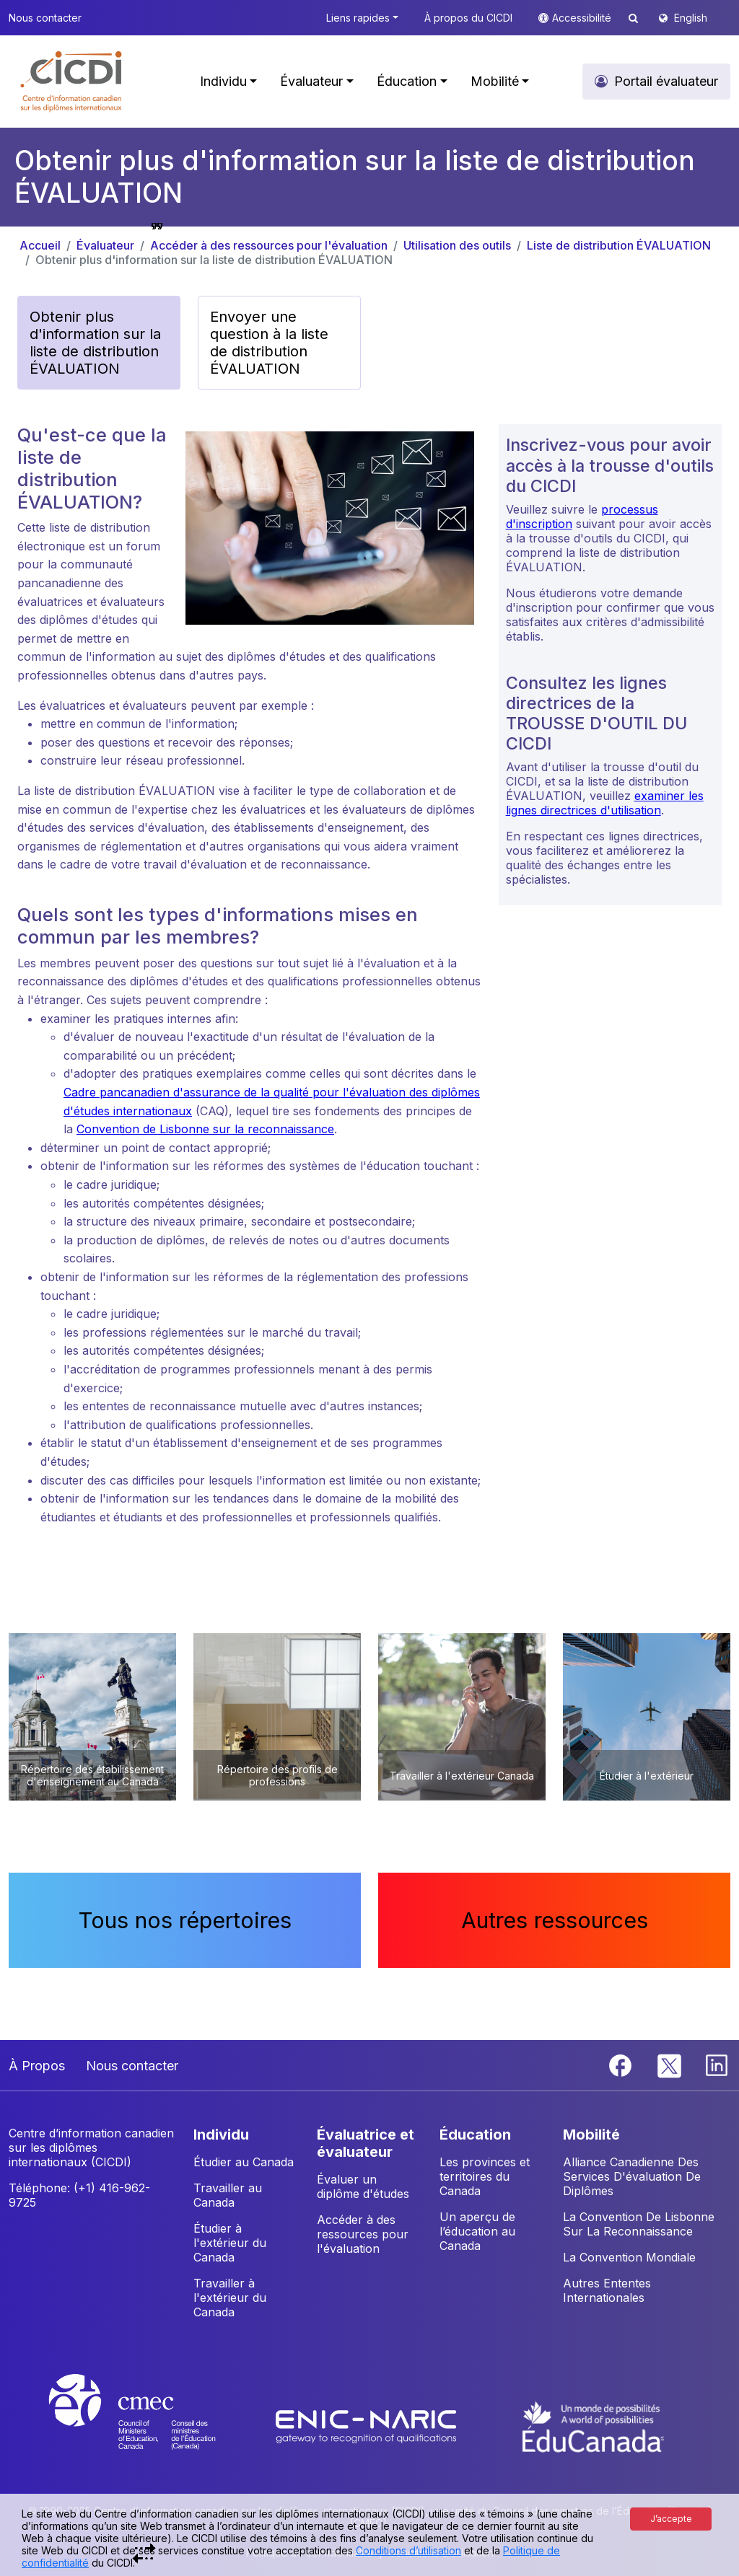 The image size is (739, 2576). What do you see at coordinates (157, 226) in the screenshot?
I see `insert a block quote` at bounding box center [157, 226].